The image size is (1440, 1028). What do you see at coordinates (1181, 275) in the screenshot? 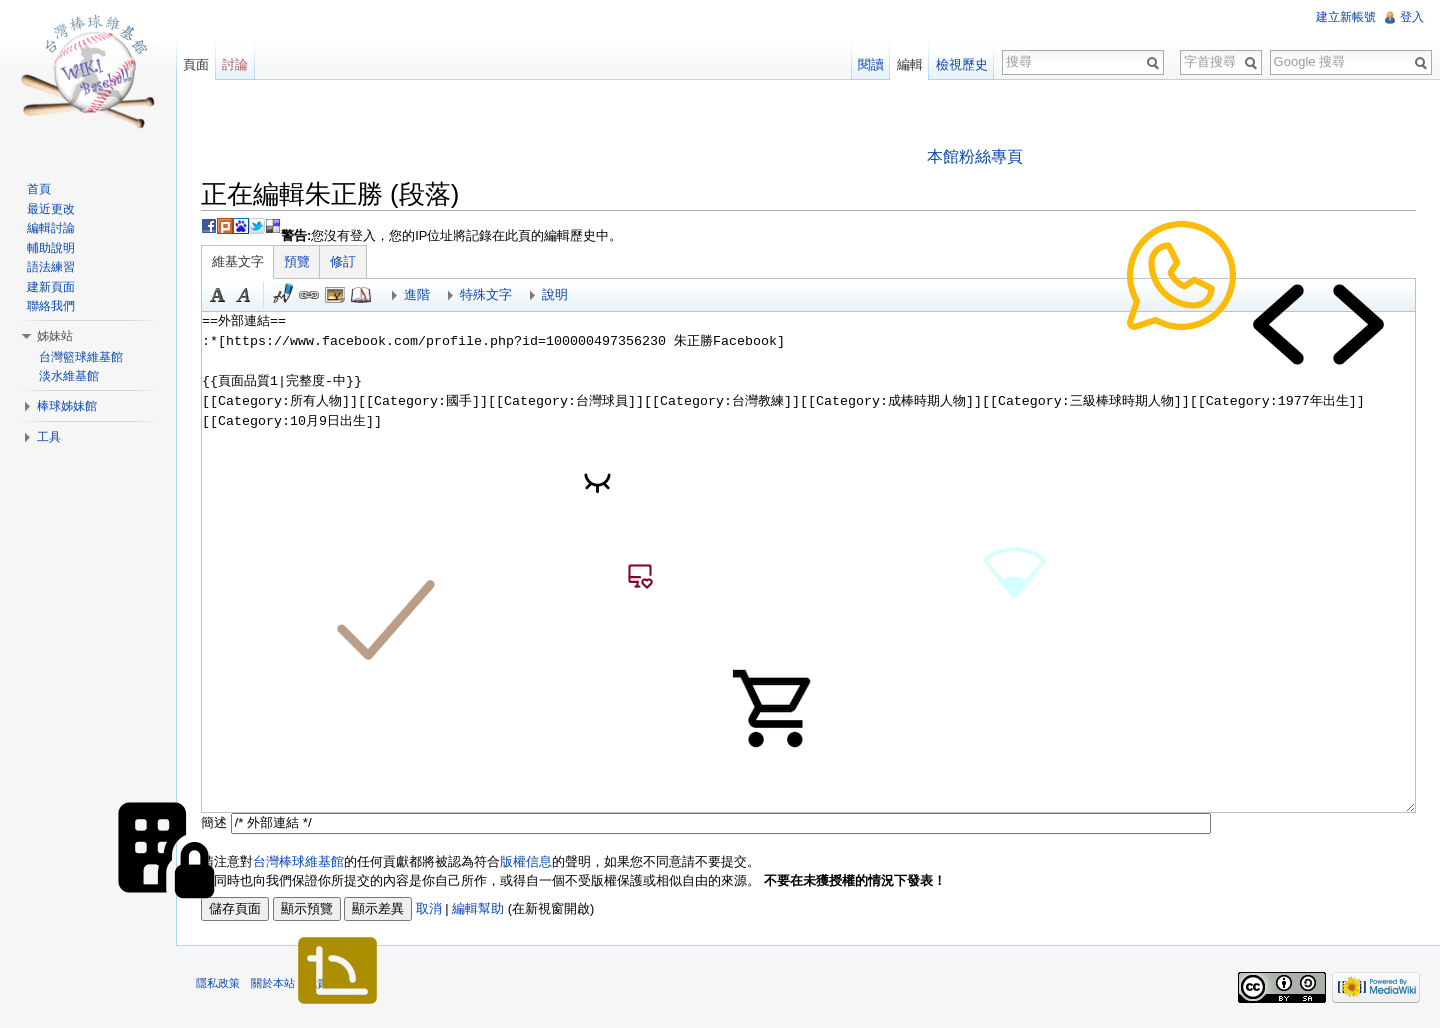
I see `open WhatsApp messaging app` at bounding box center [1181, 275].